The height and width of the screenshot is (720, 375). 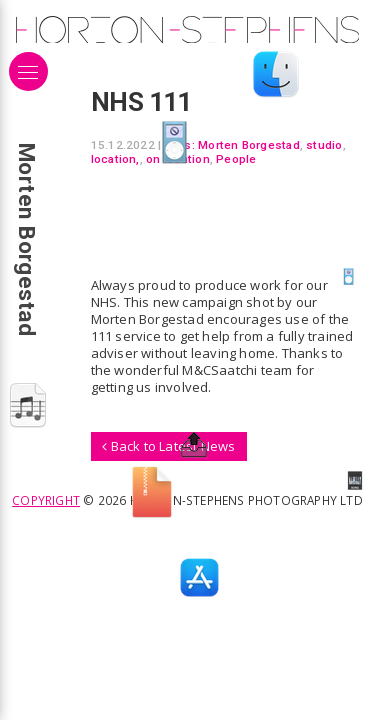 What do you see at coordinates (174, 142) in the screenshot?
I see `iPod mini device not connected or unavailable` at bounding box center [174, 142].